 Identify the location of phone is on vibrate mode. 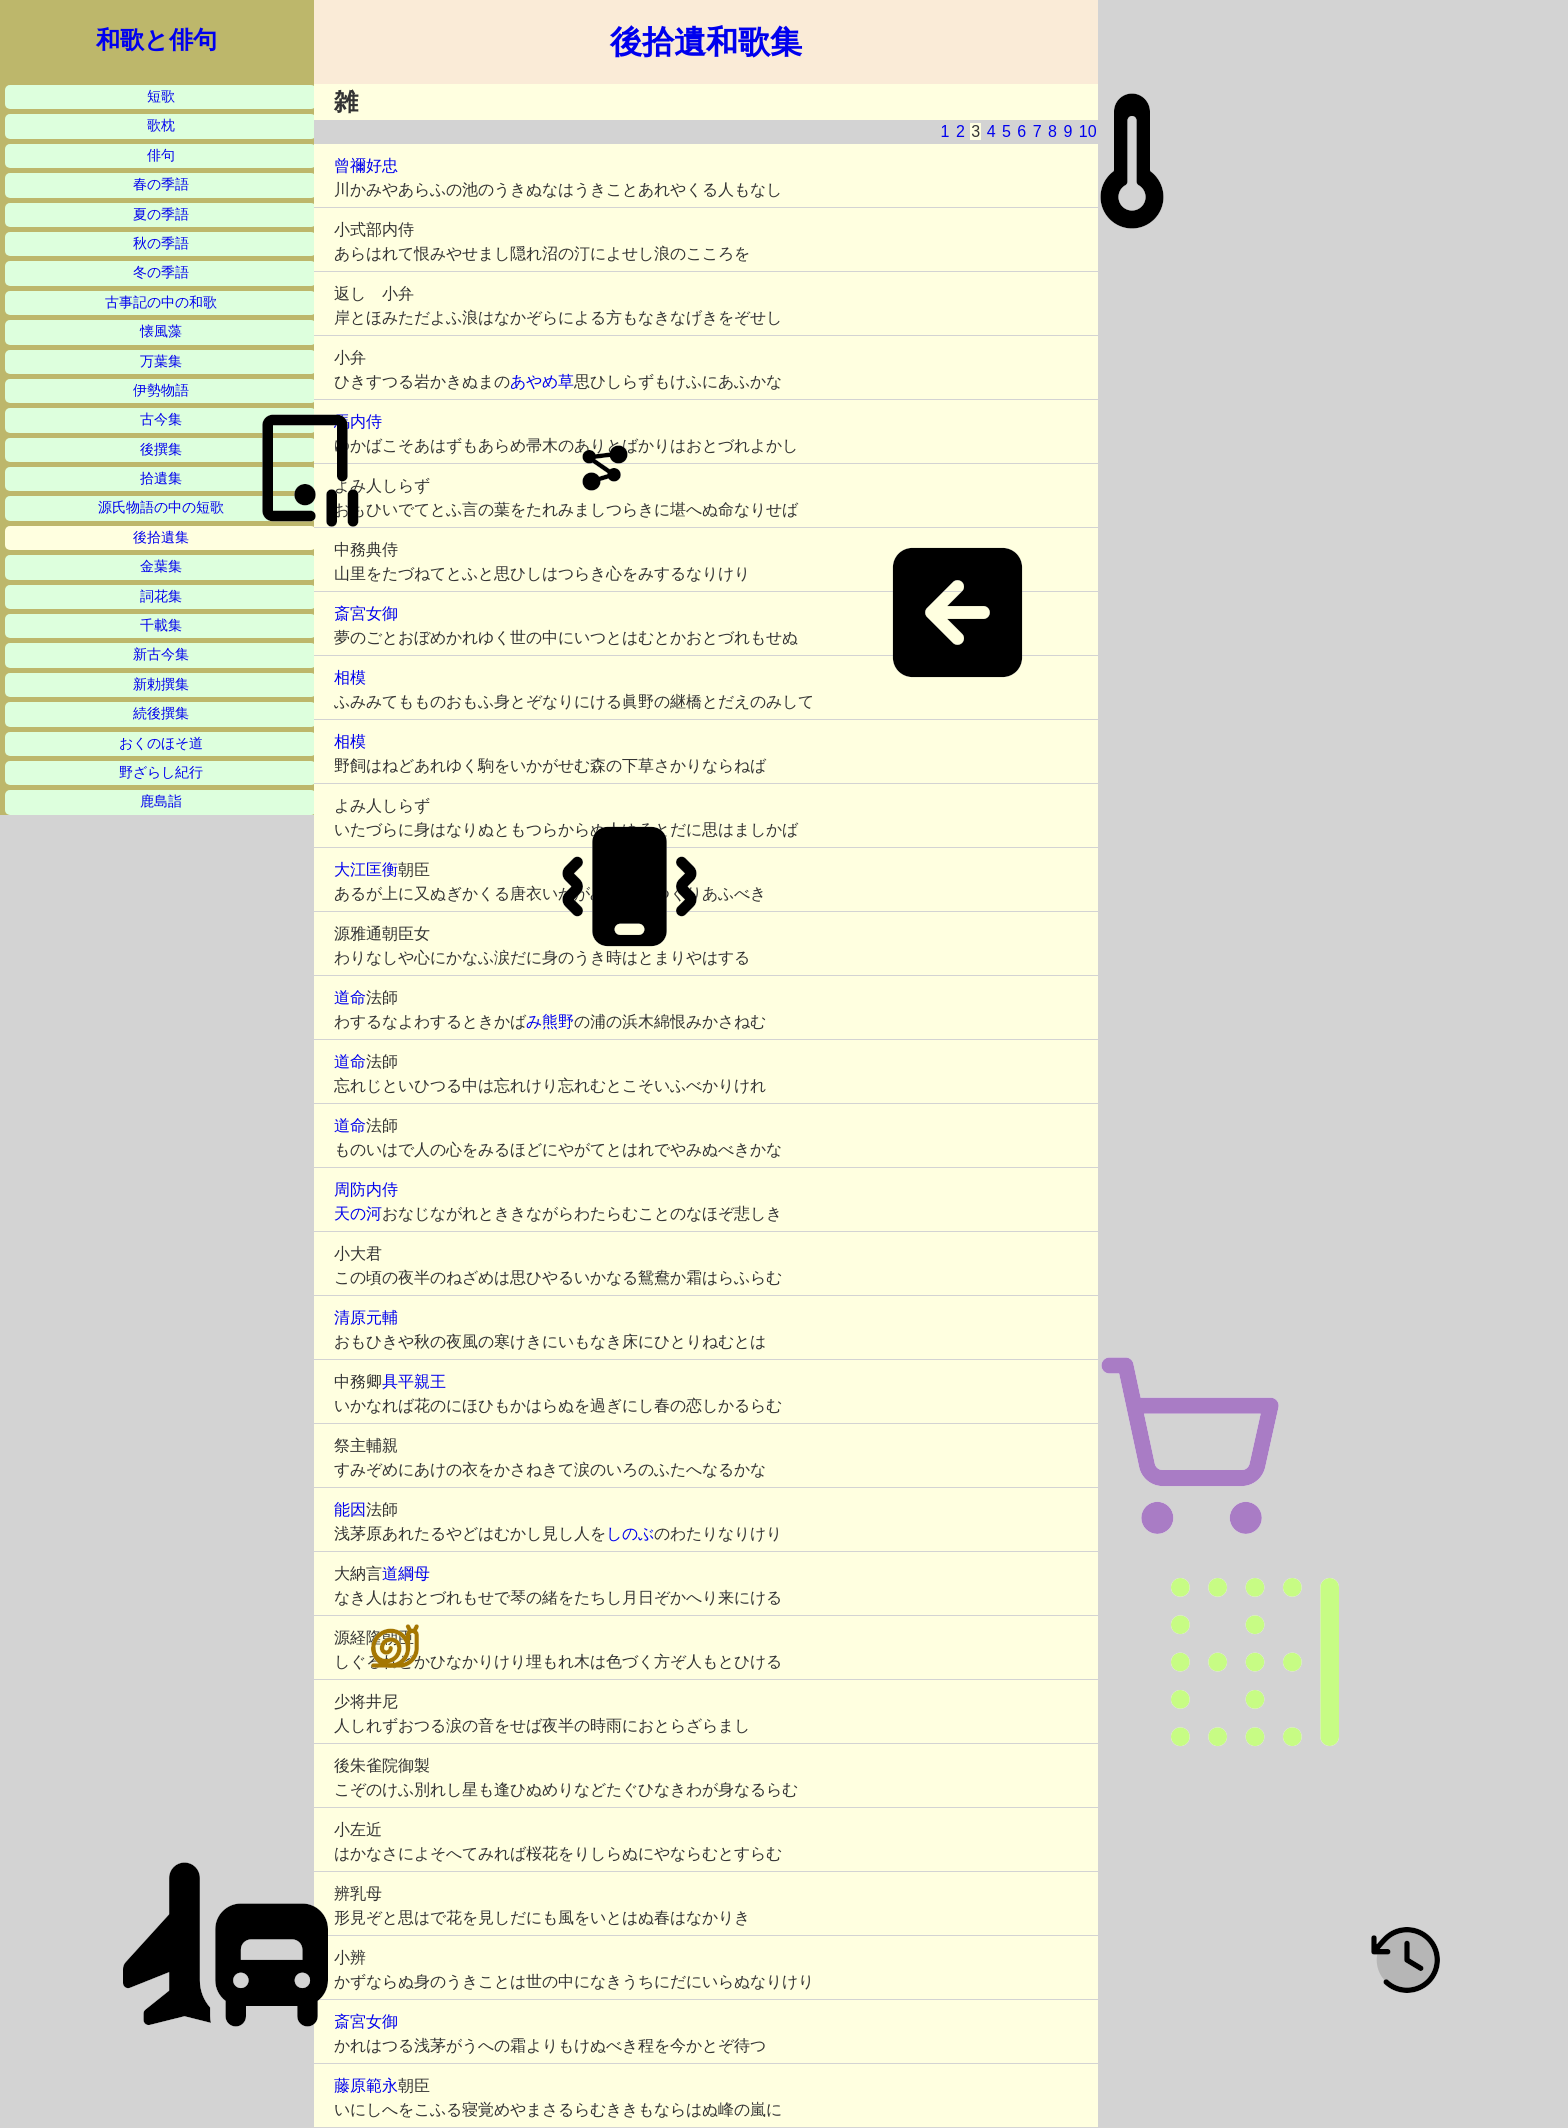
(629, 886).